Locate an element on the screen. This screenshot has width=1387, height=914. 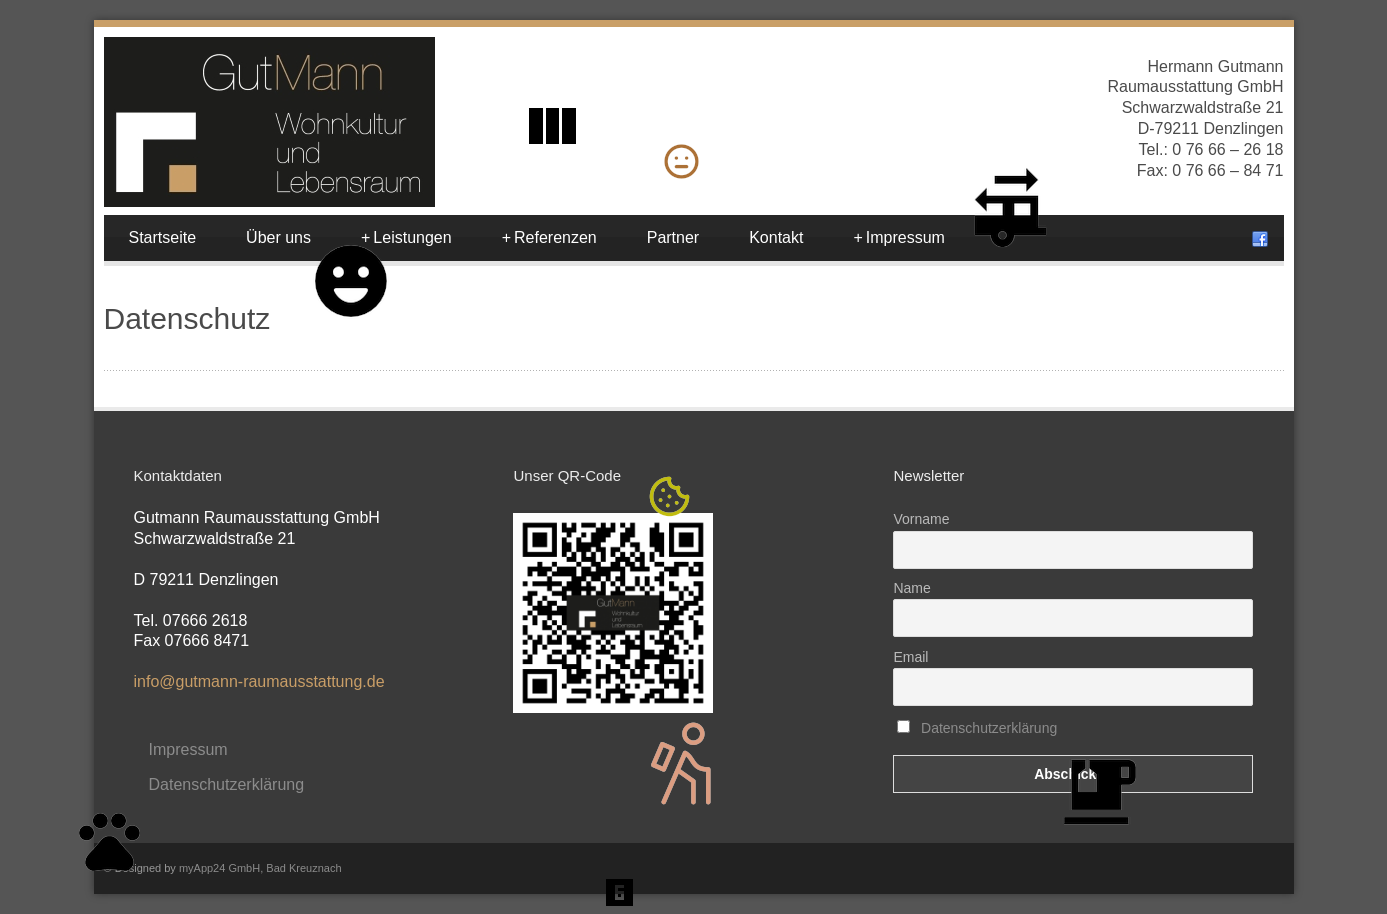
add an emoji or emoticon to your message is located at coordinates (351, 281).